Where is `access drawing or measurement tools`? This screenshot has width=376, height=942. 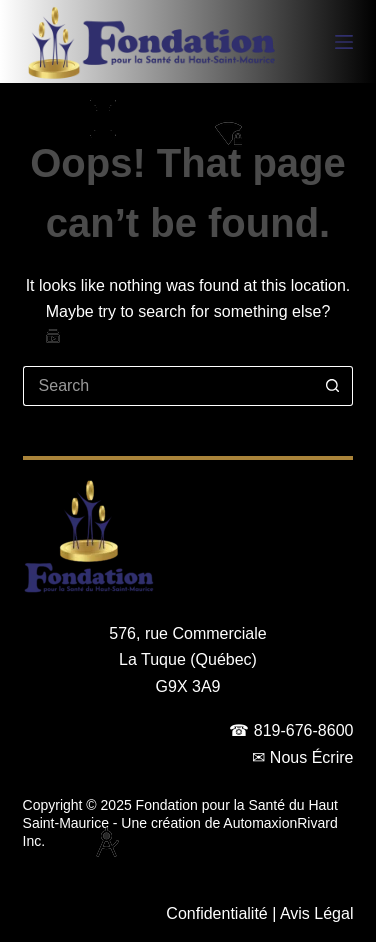 access drawing or measurement tools is located at coordinates (106, 842).